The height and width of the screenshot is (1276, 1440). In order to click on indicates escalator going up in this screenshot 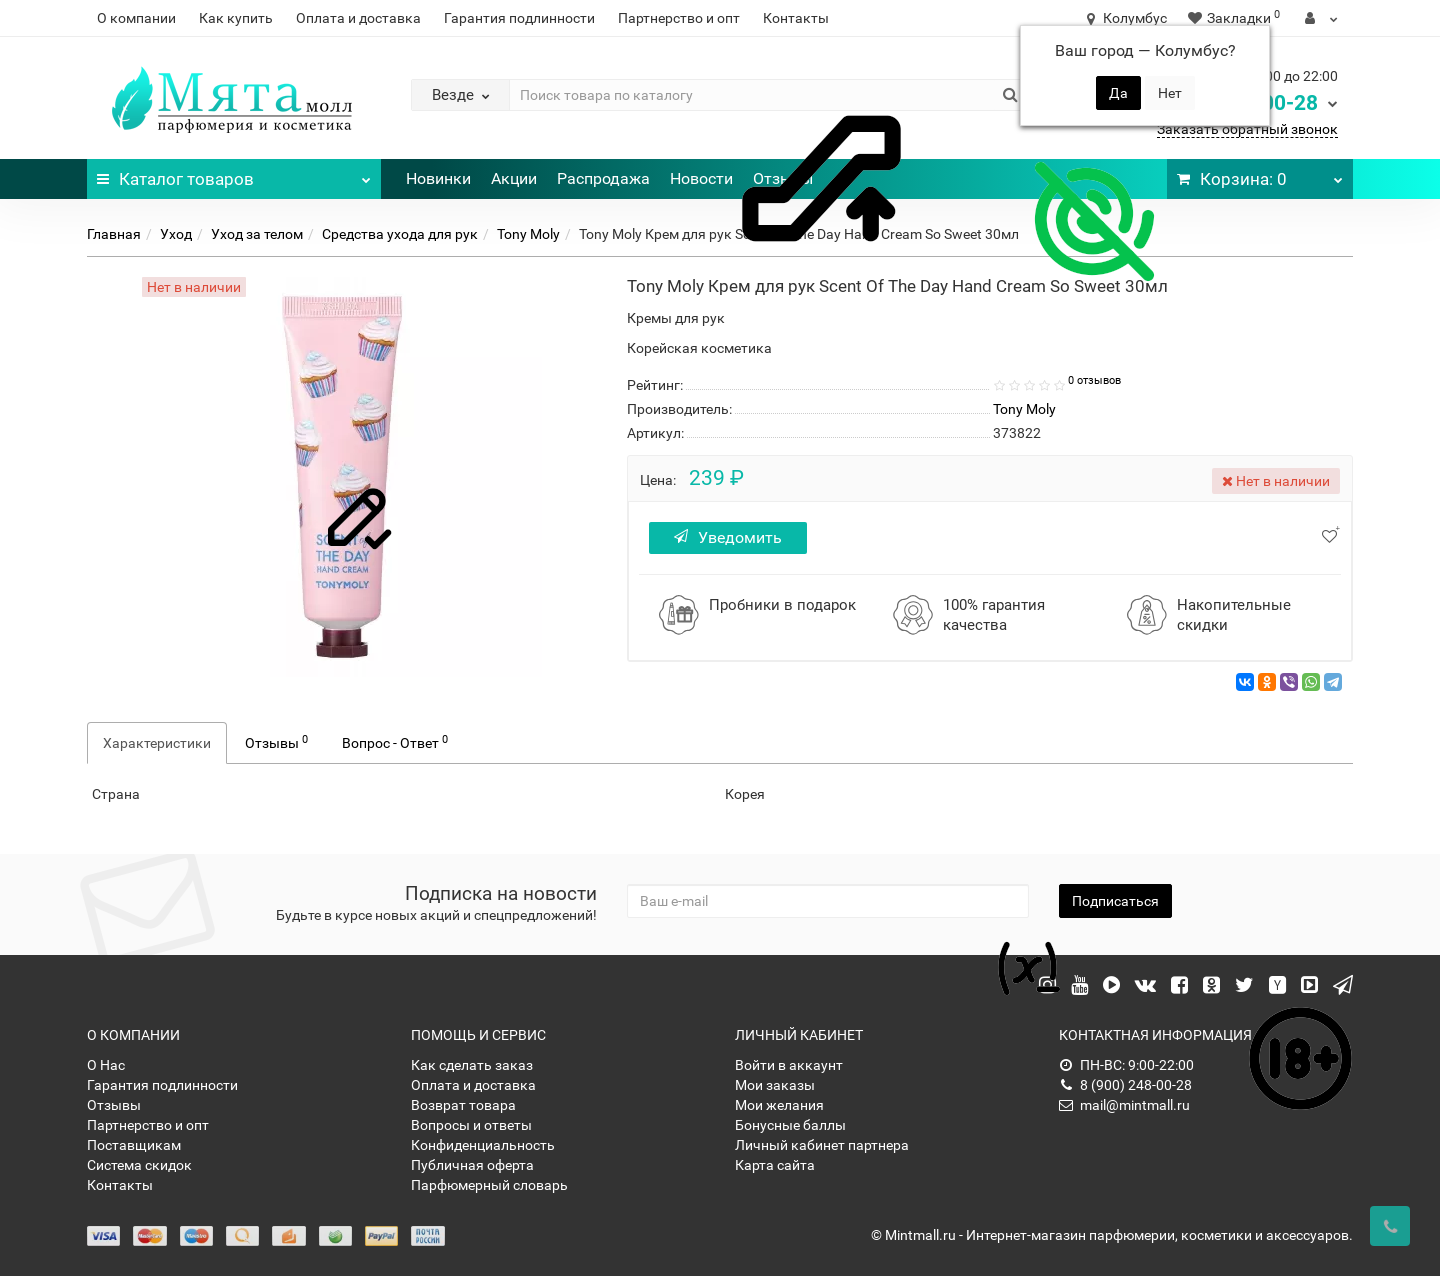, I will do `click(821, 178)`.